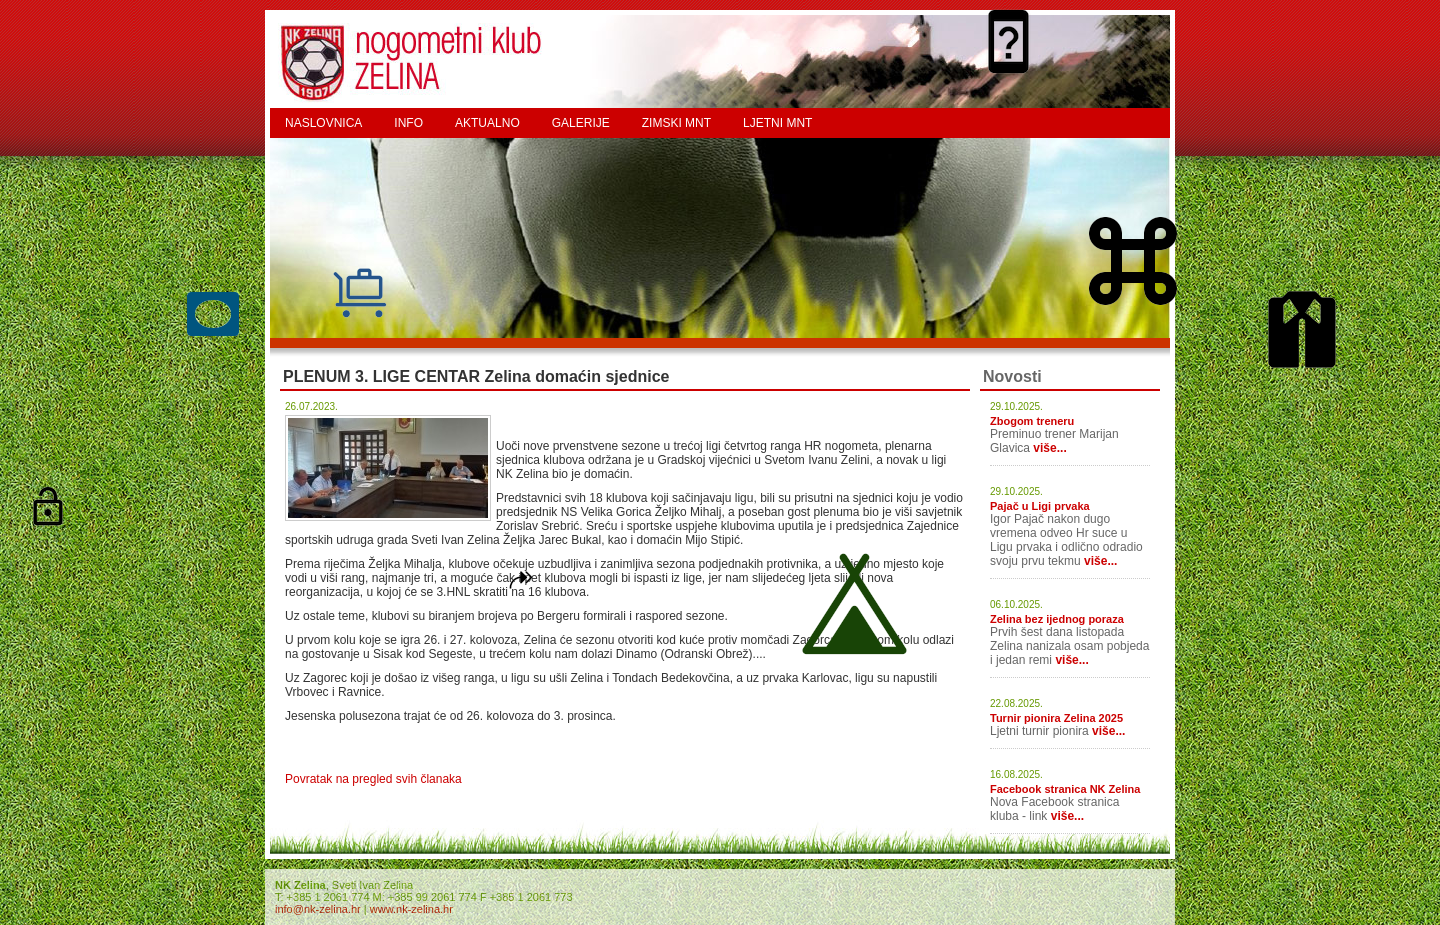  What do you see at coordinates (1008, 41) in the screenshot?
I see `unknown or unrecognized device connected` at bounding box center [1008, 41].